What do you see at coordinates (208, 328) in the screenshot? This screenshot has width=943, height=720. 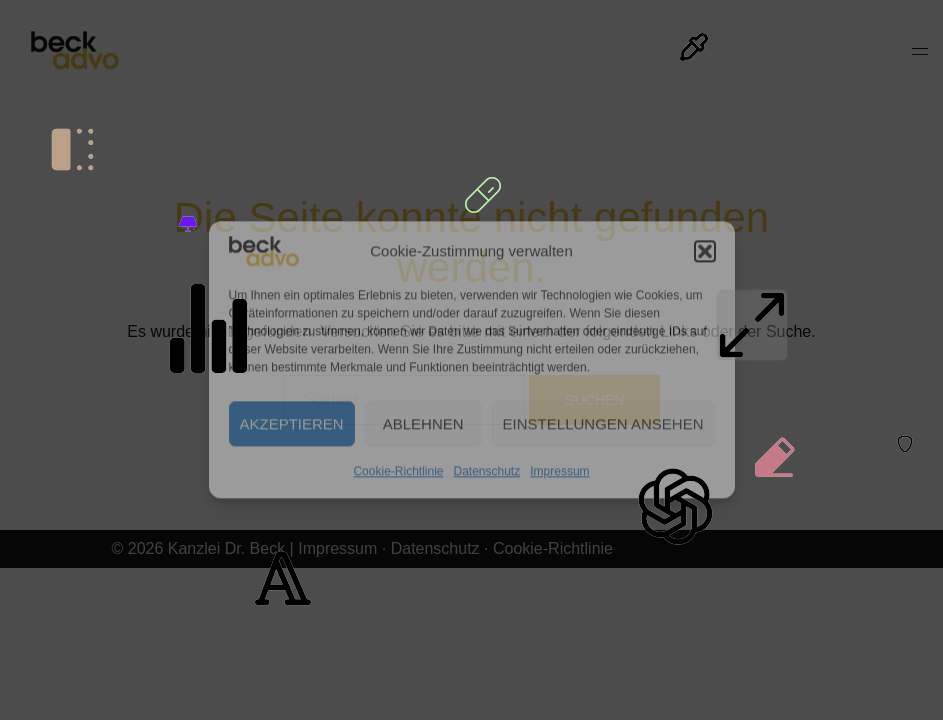 I see `view statistics and analytics` at bounding box center [208, 328].